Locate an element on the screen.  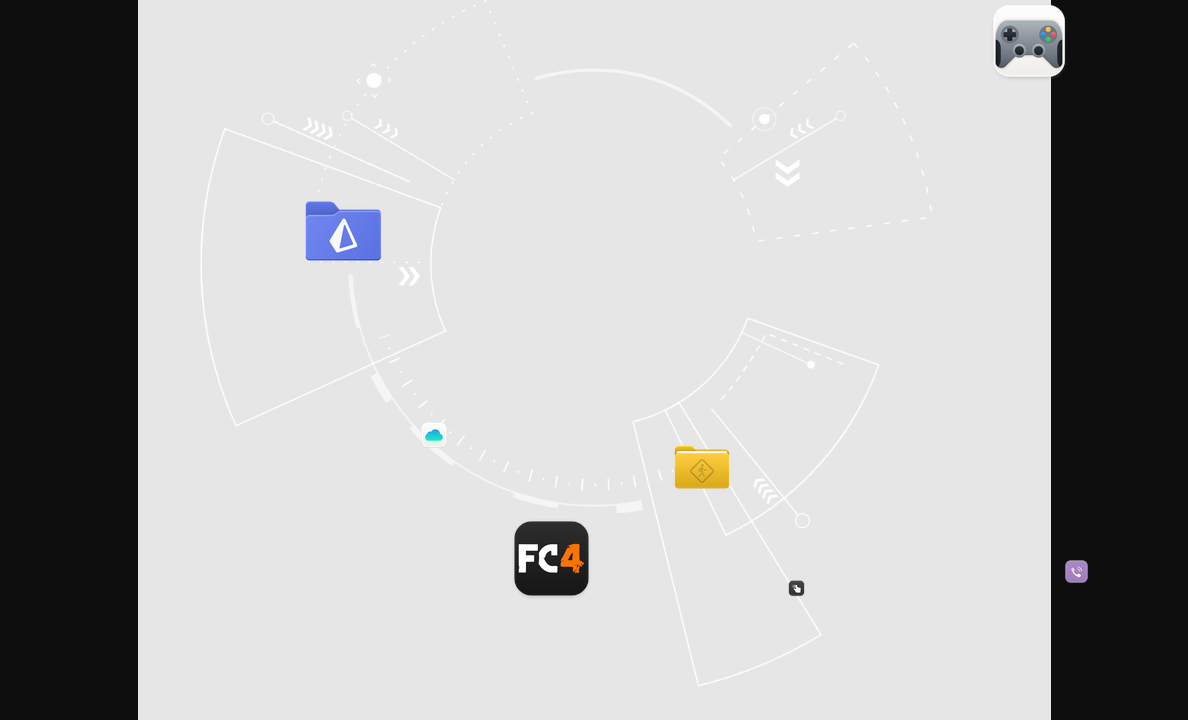
access the public folder for shared files is located at coordinates (702, 467).